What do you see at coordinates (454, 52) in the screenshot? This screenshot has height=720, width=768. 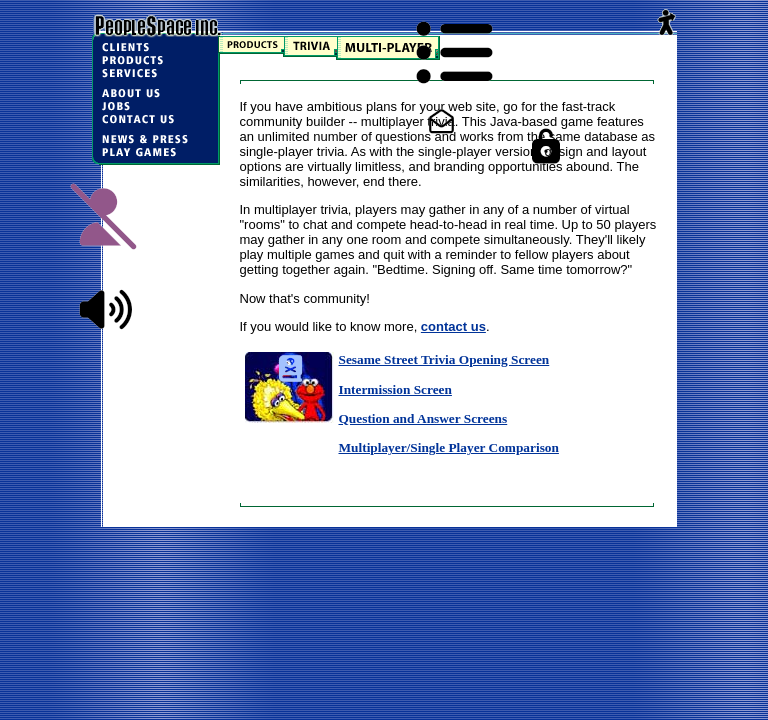 I see `view items in a bulleted list format` at bounding box center [454, 52].